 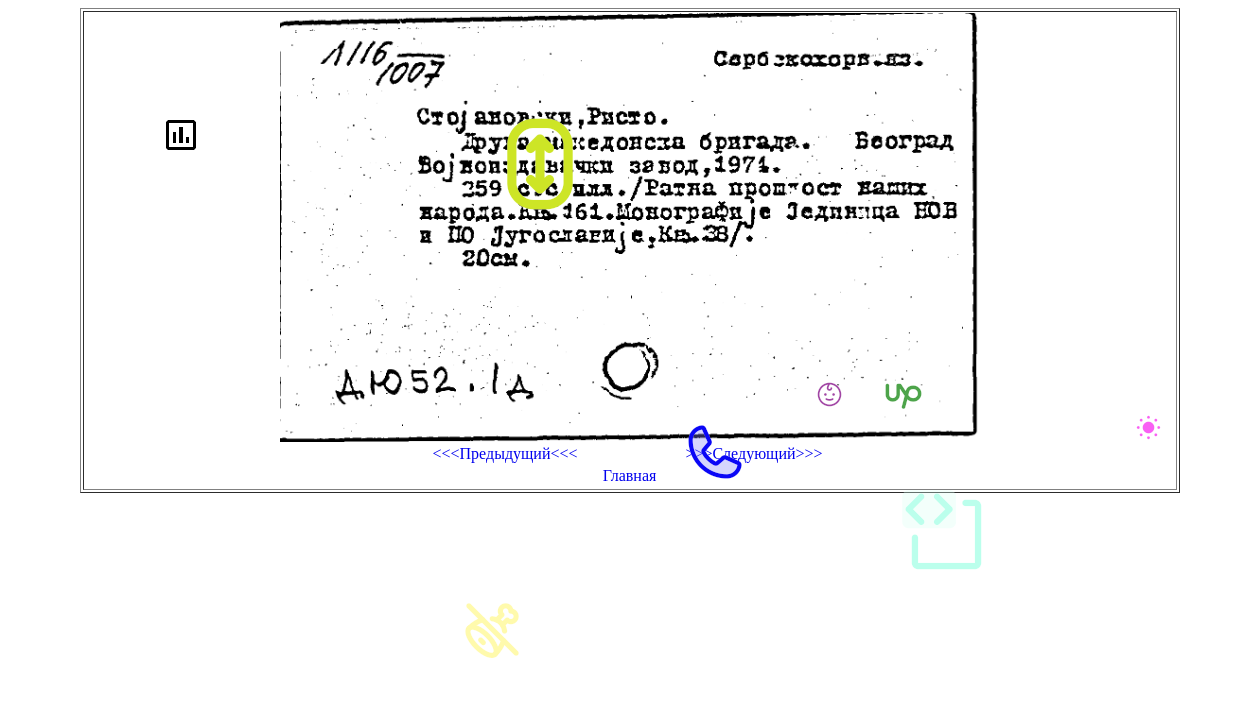 What do you see at coordinates (181, 135) in the screenshot?
I see `view poll results` at bounding box center [181, 135].